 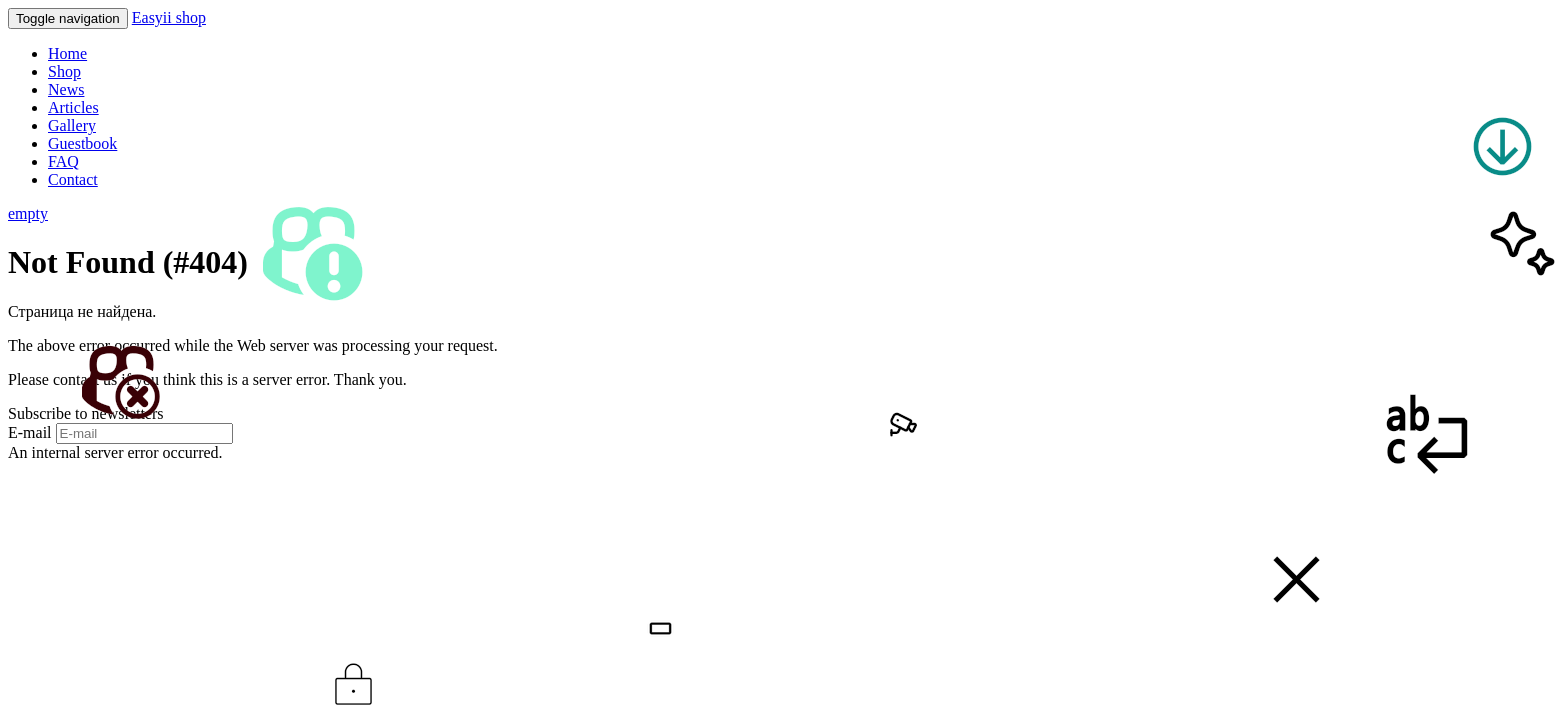 What do you see at coordinates (1522, 243) in the screenshot?
I see `indicates AI-generated or enhanced content` at bounding box center [1522, 243].